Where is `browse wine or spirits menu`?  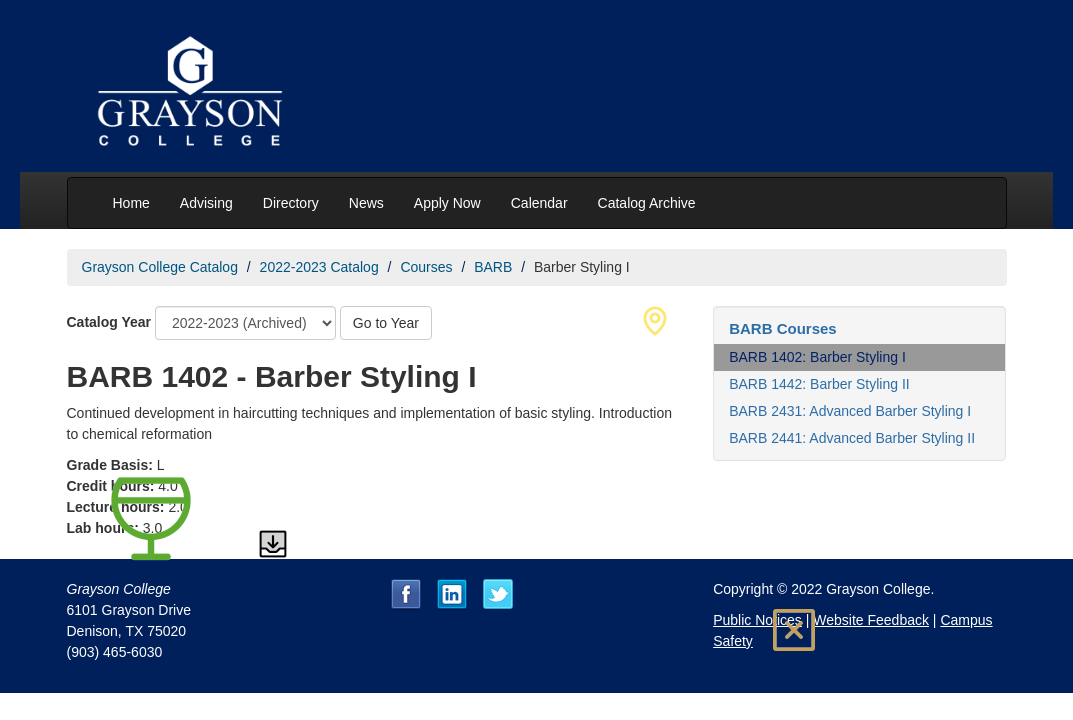
browse wine or spirits menu is located at coordinates (151, 517).